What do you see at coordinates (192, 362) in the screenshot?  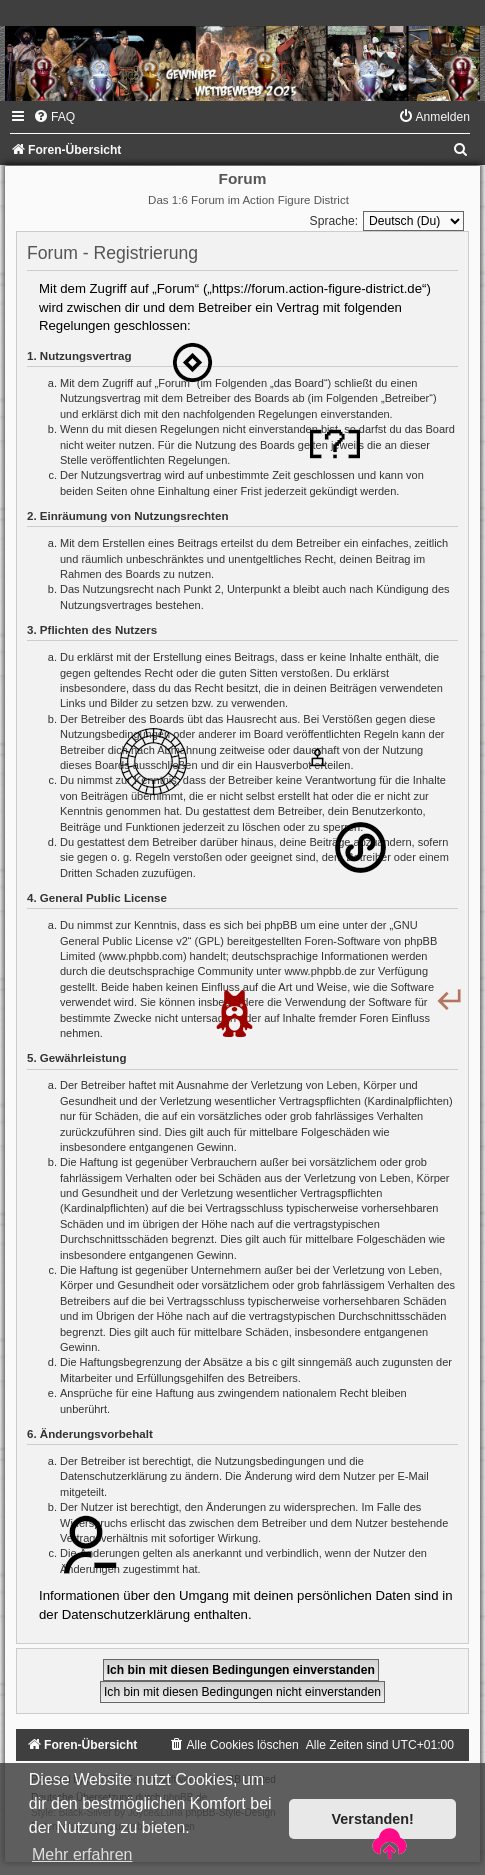 I see `view in-app currency or coin balance` at bounding box center [192, 362].